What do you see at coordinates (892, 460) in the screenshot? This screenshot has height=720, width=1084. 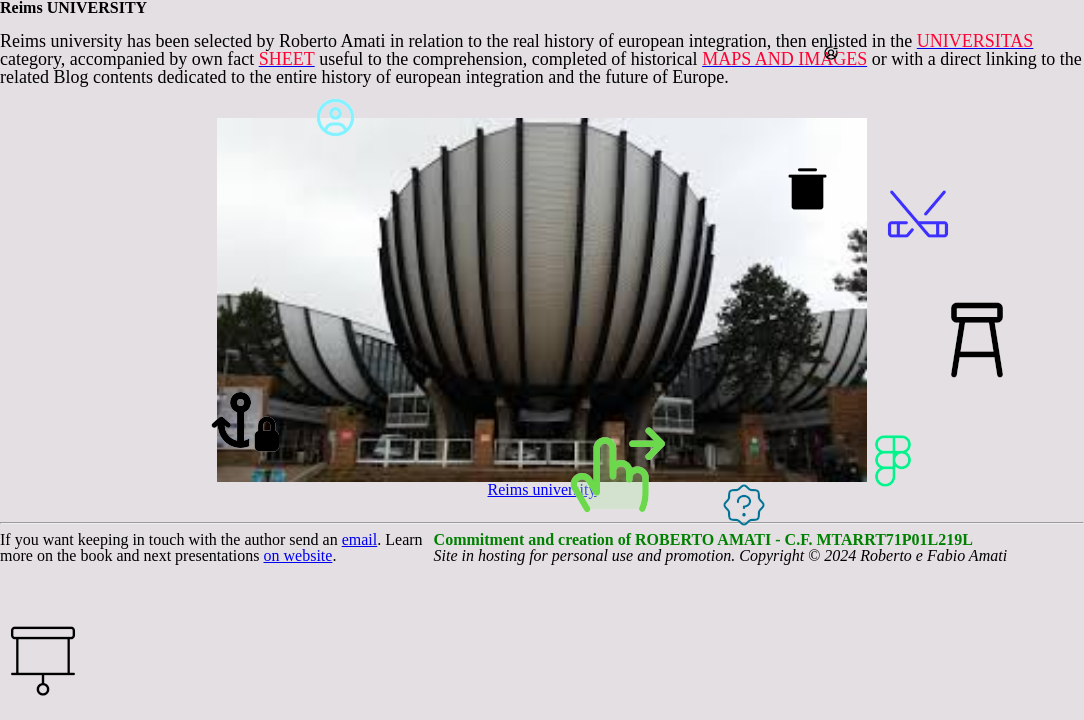 I see `open Figma design file` at bounding box center [892, 460].